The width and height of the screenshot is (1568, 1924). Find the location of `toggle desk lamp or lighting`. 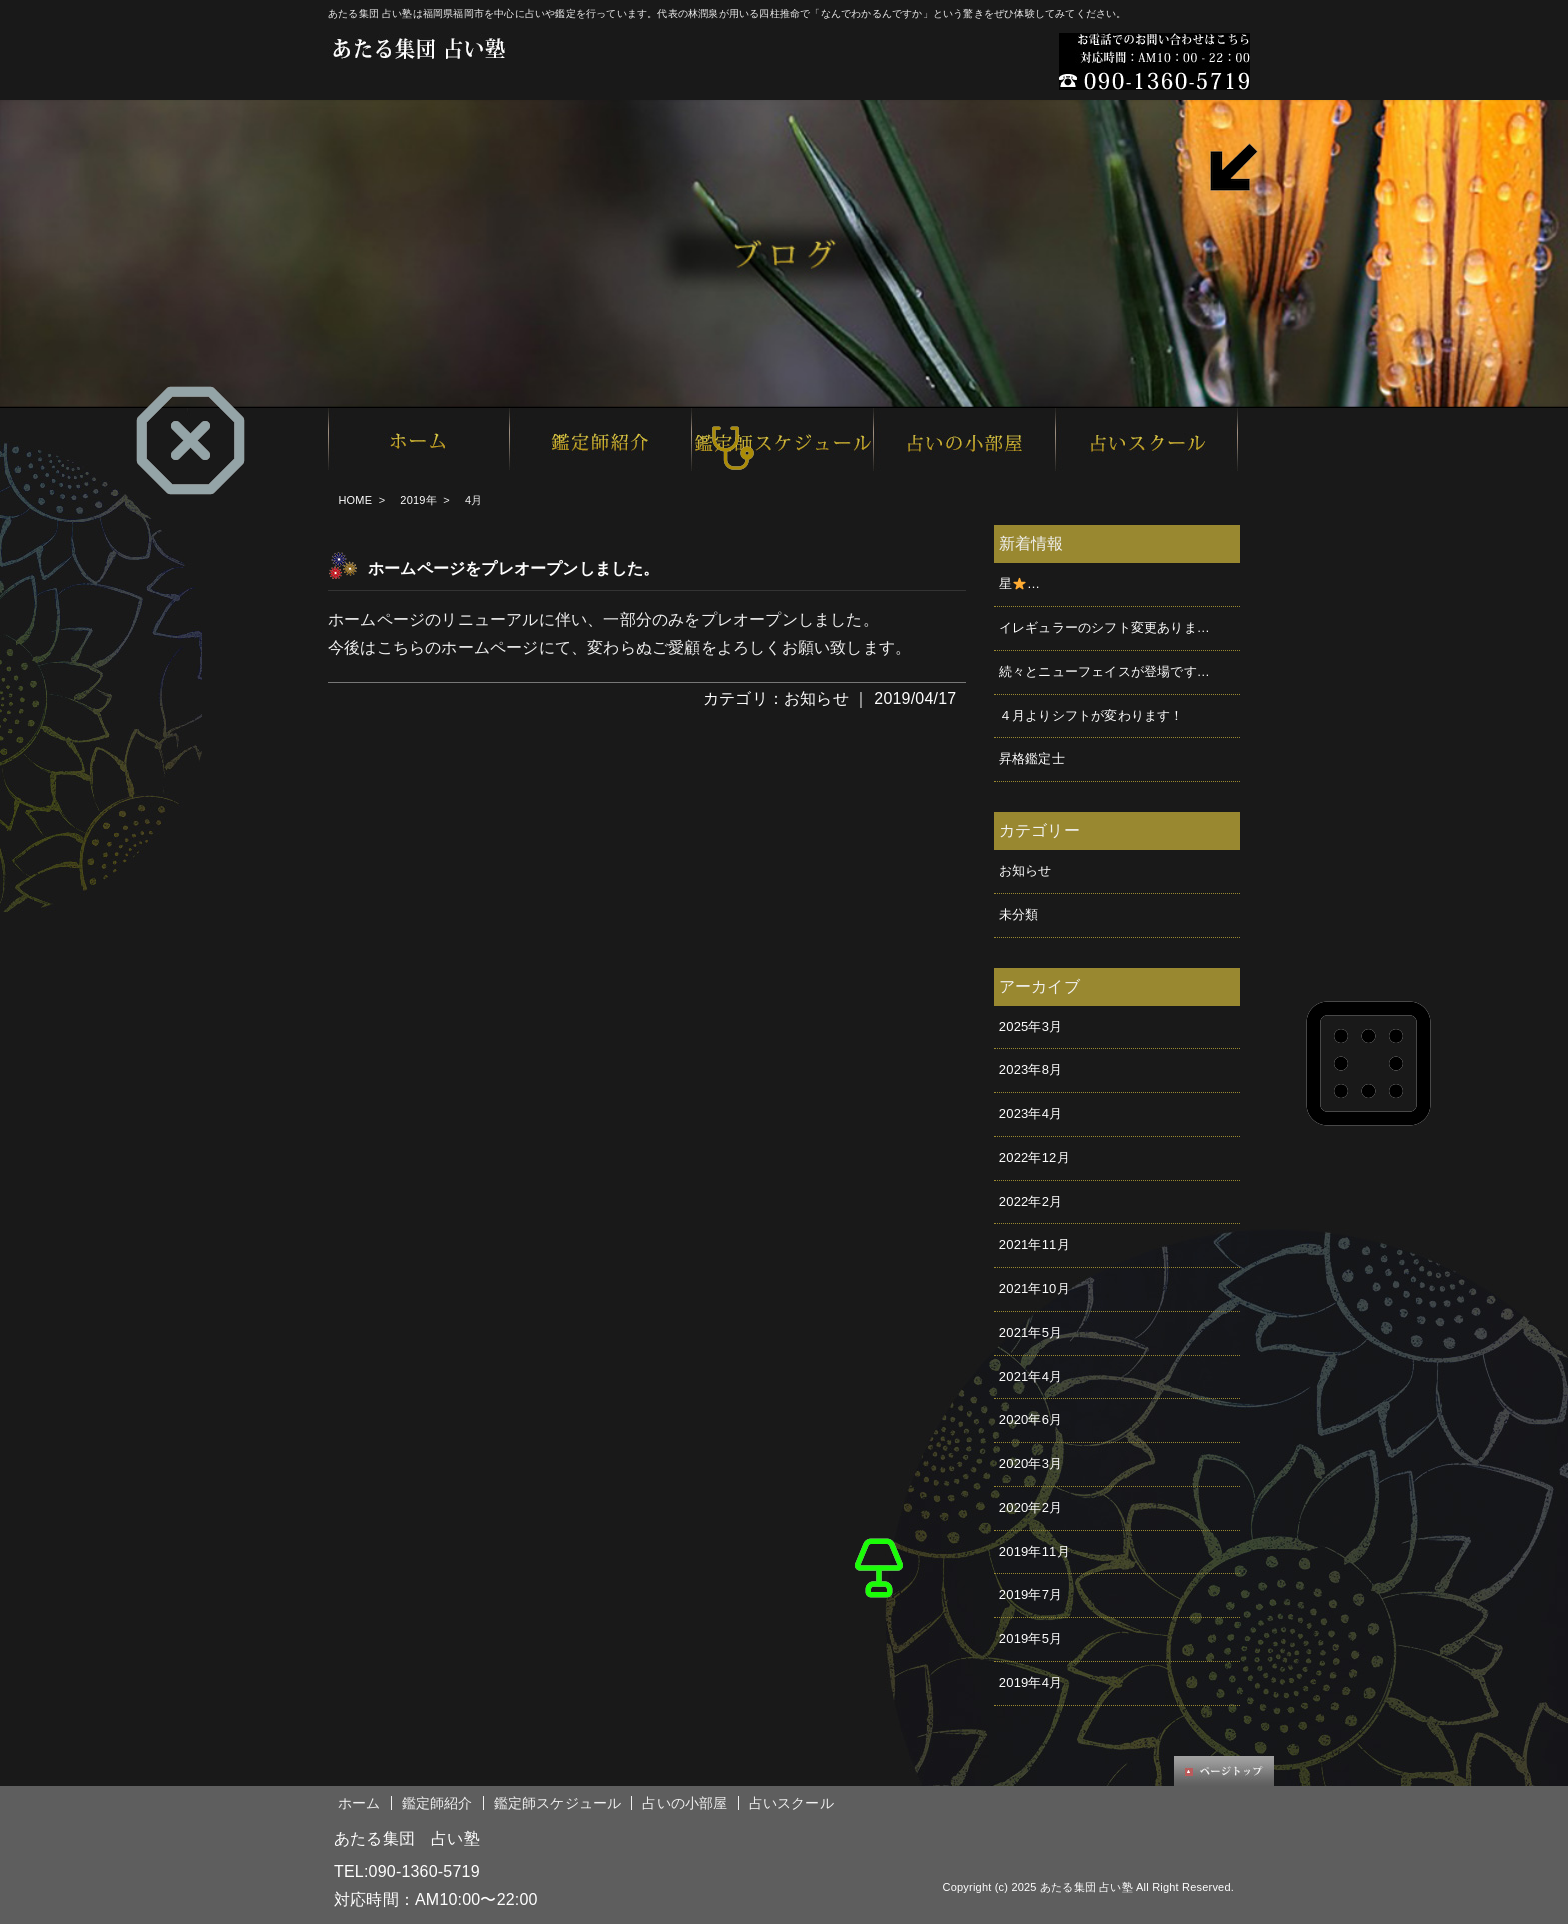

toggle desk lamp or lighting is located at coordinates (879, 1568).